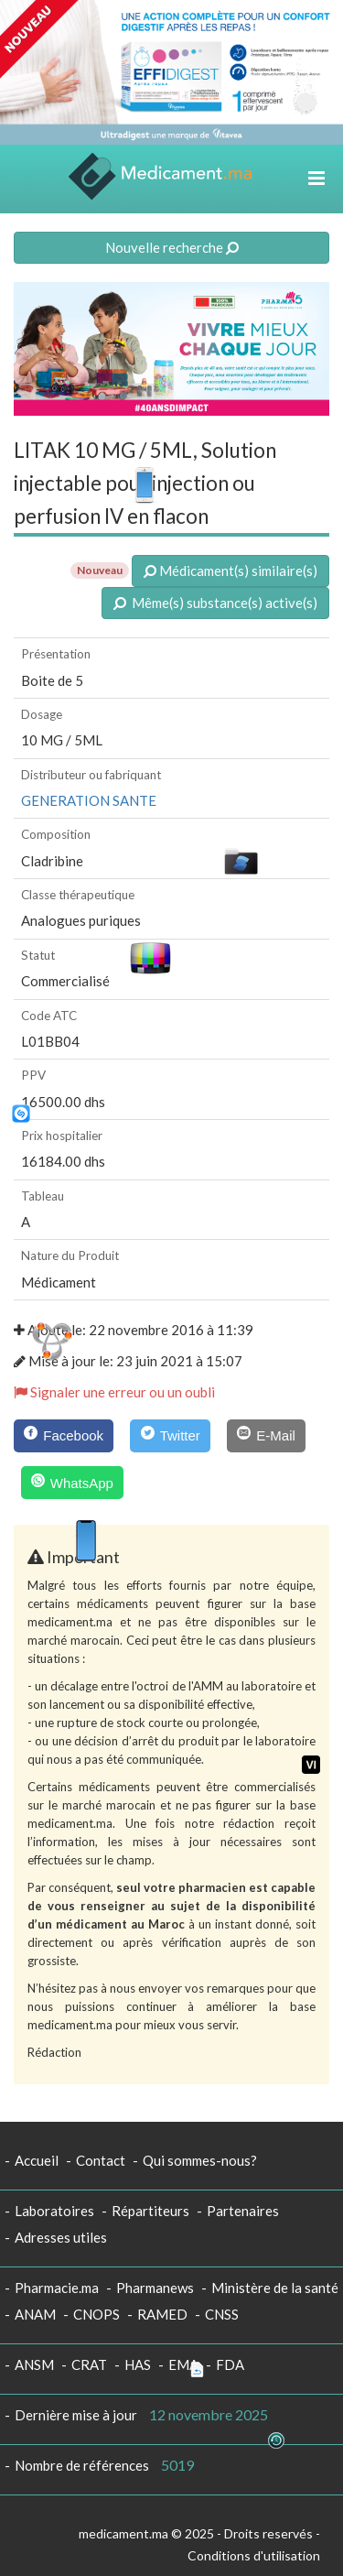  What do you see at coordinates (150, 960) in the screenshot?
I see `indicates media library is being generated or indexed` at bounding box center [150, 960].